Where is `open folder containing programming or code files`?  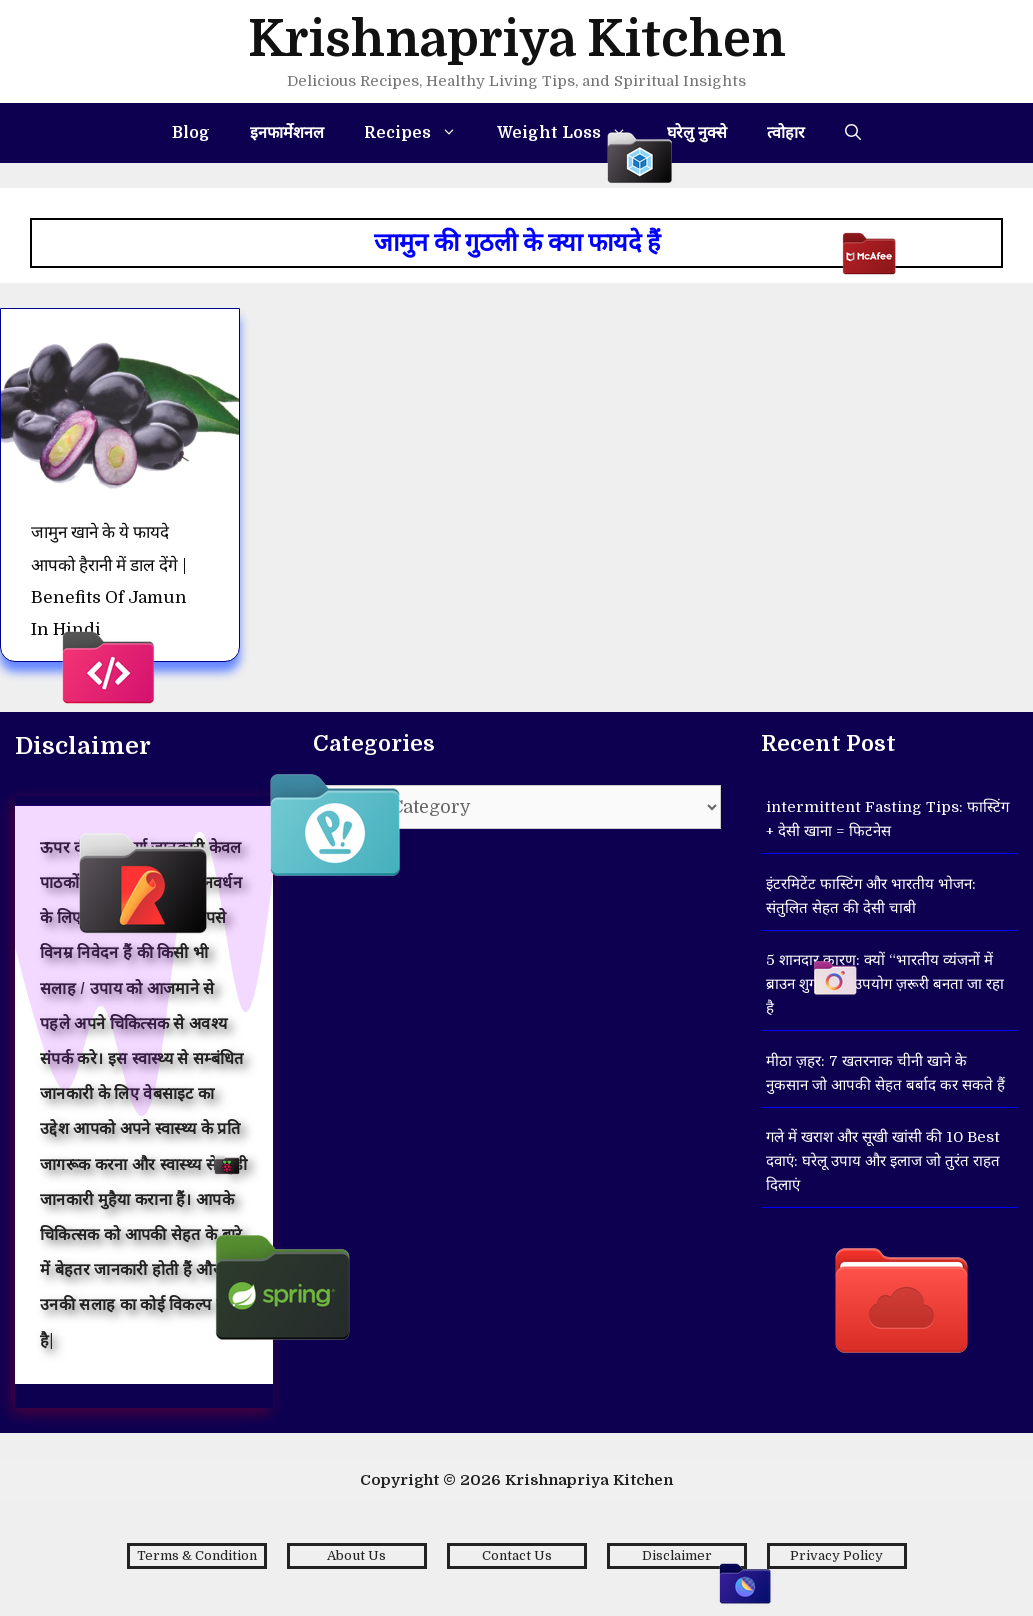
open folder containing programming or code files is located at coordinates (108, 670).